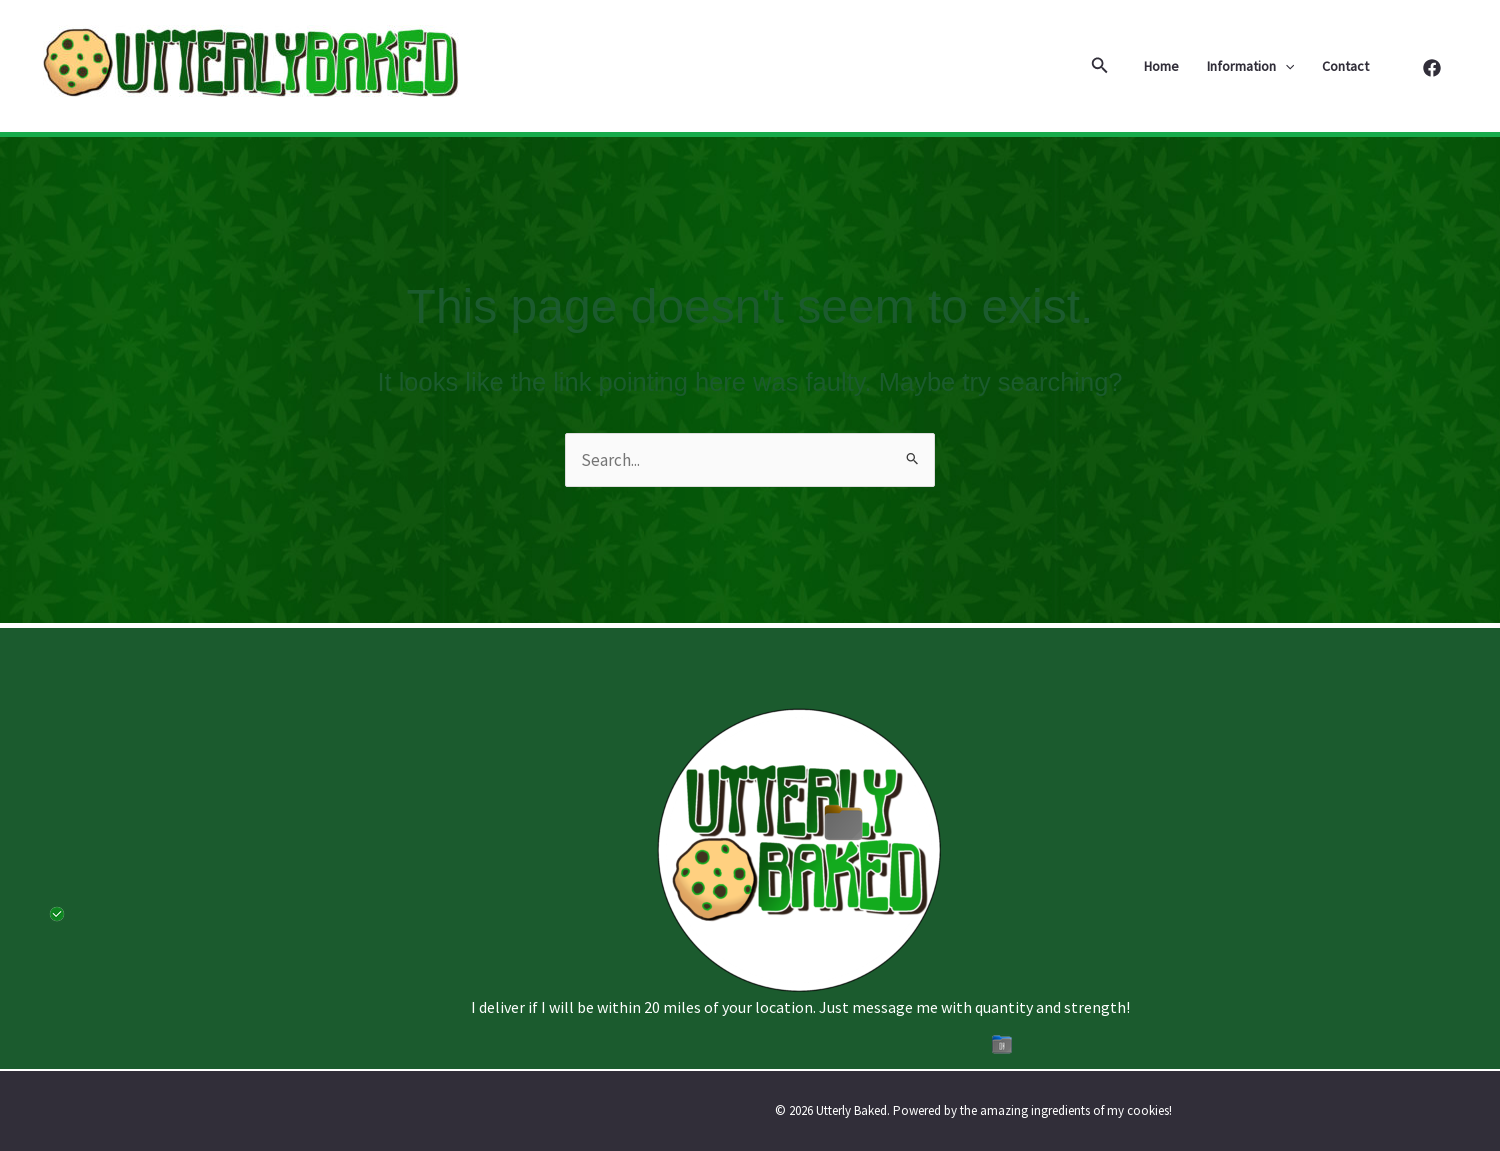 The height and width of the screenshot is (1151, 1500). What do you see at coordinates (843, 822) in the screenshot?
I see `open folder to view contents` at bounding box center [843, 822].